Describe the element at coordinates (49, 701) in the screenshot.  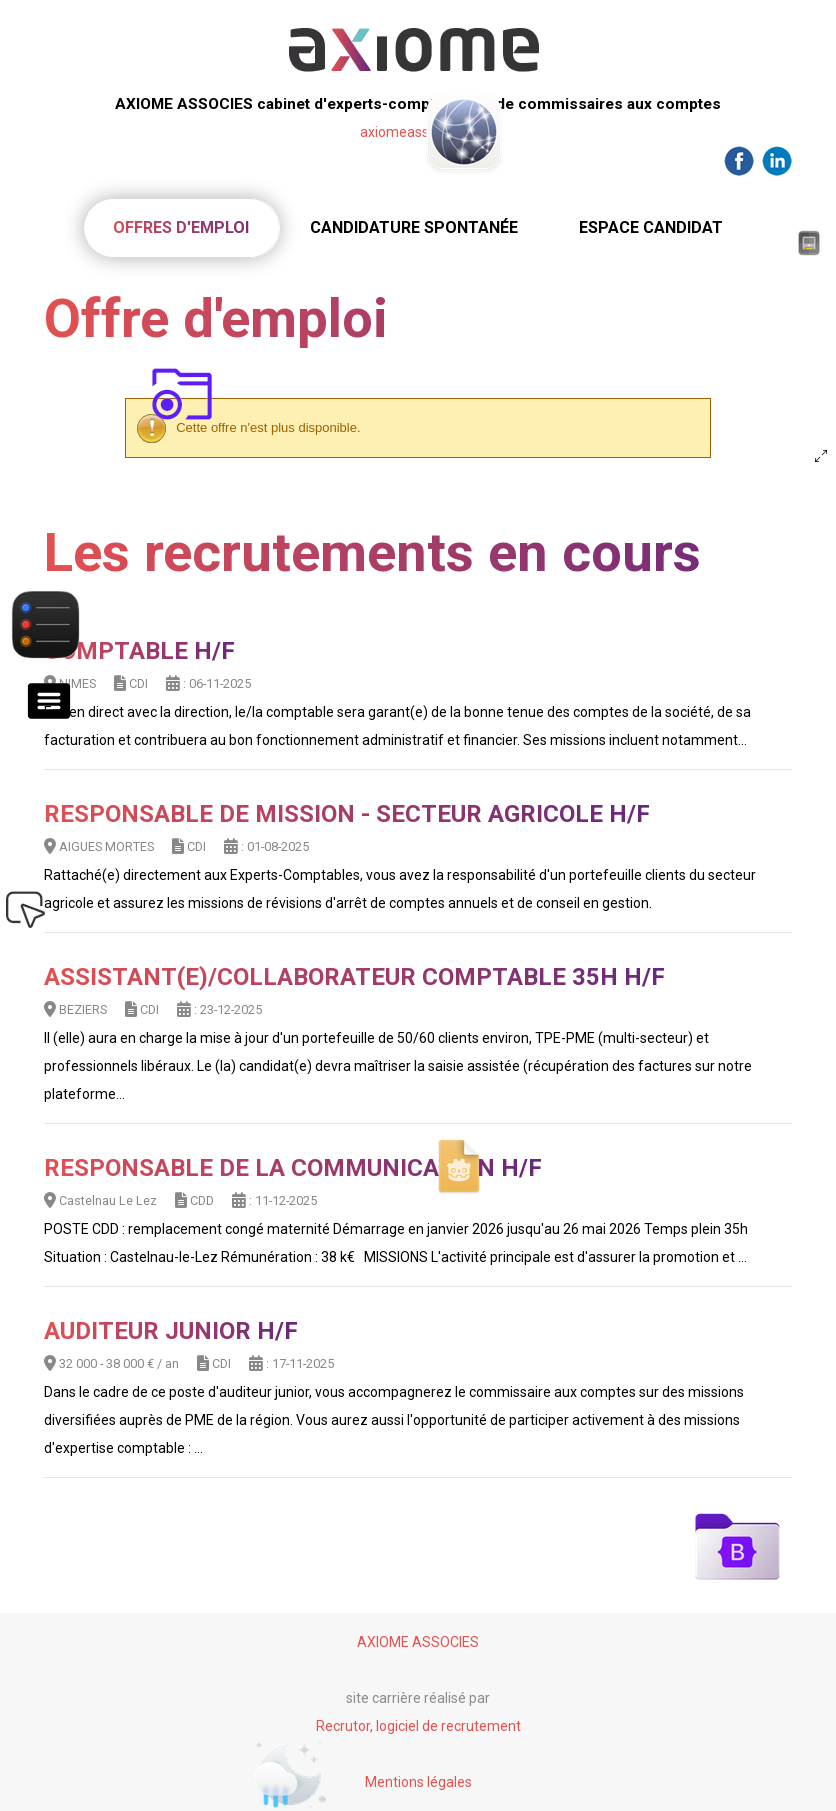
I see `view article or document content` at that location.